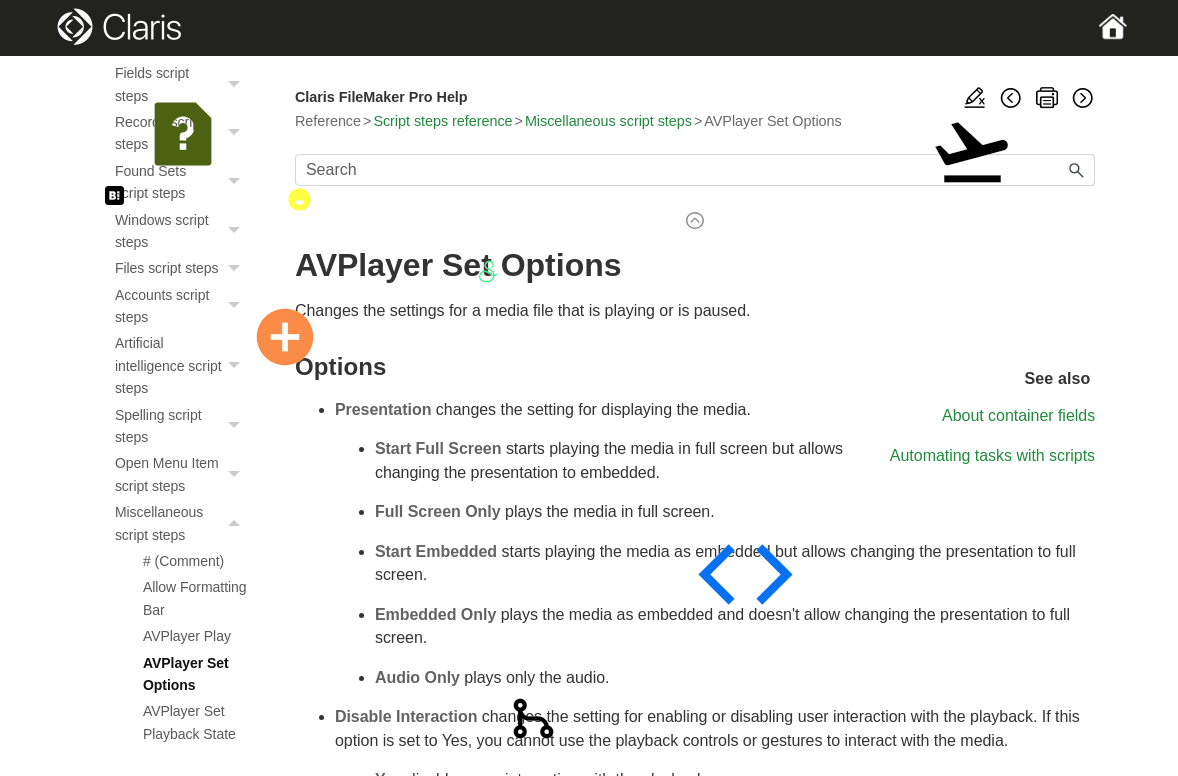 The width and height of the screenshot is (1178, 776). I want to click on shoelace web components library logo, so click(488, 271).